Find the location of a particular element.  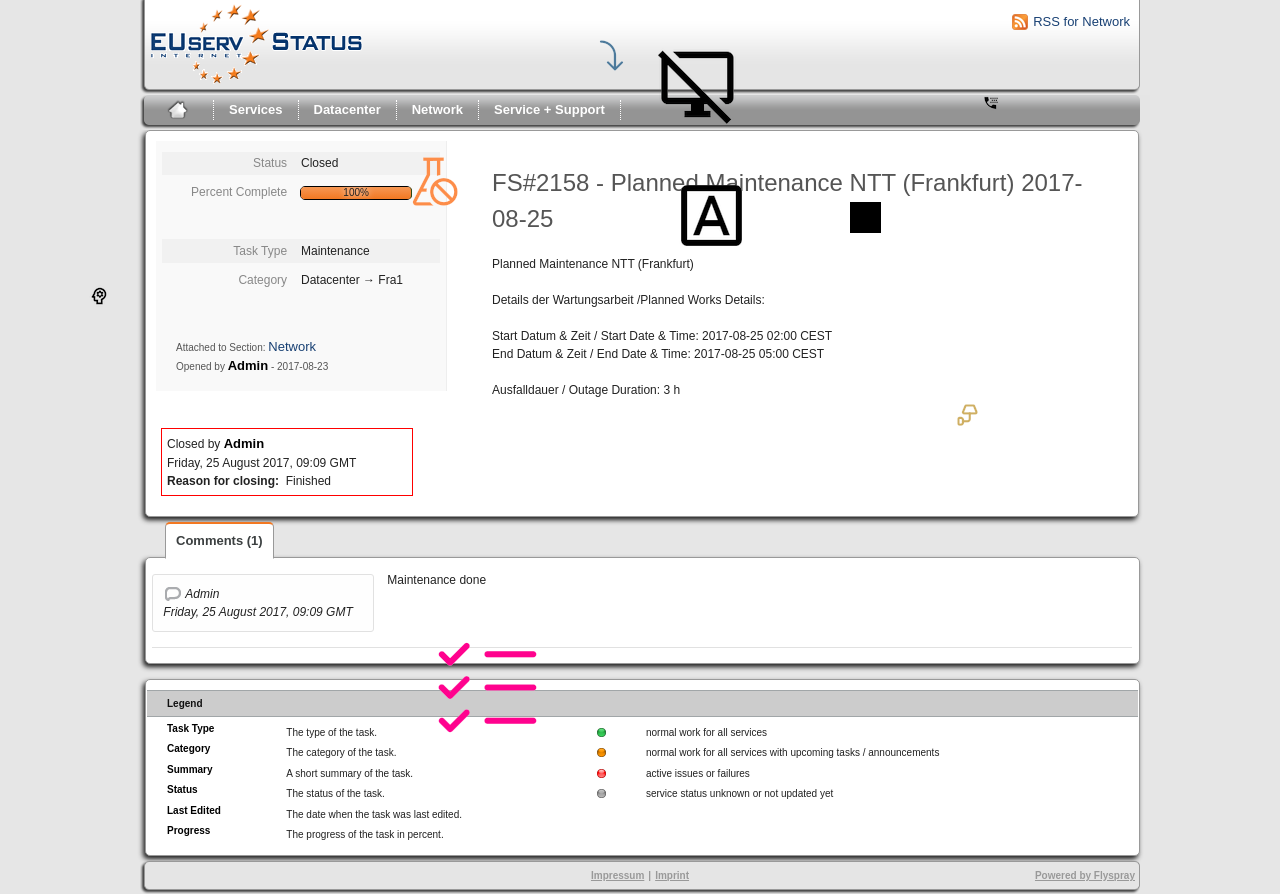

access mental health or psychology features is located at coordinates (99, 296).